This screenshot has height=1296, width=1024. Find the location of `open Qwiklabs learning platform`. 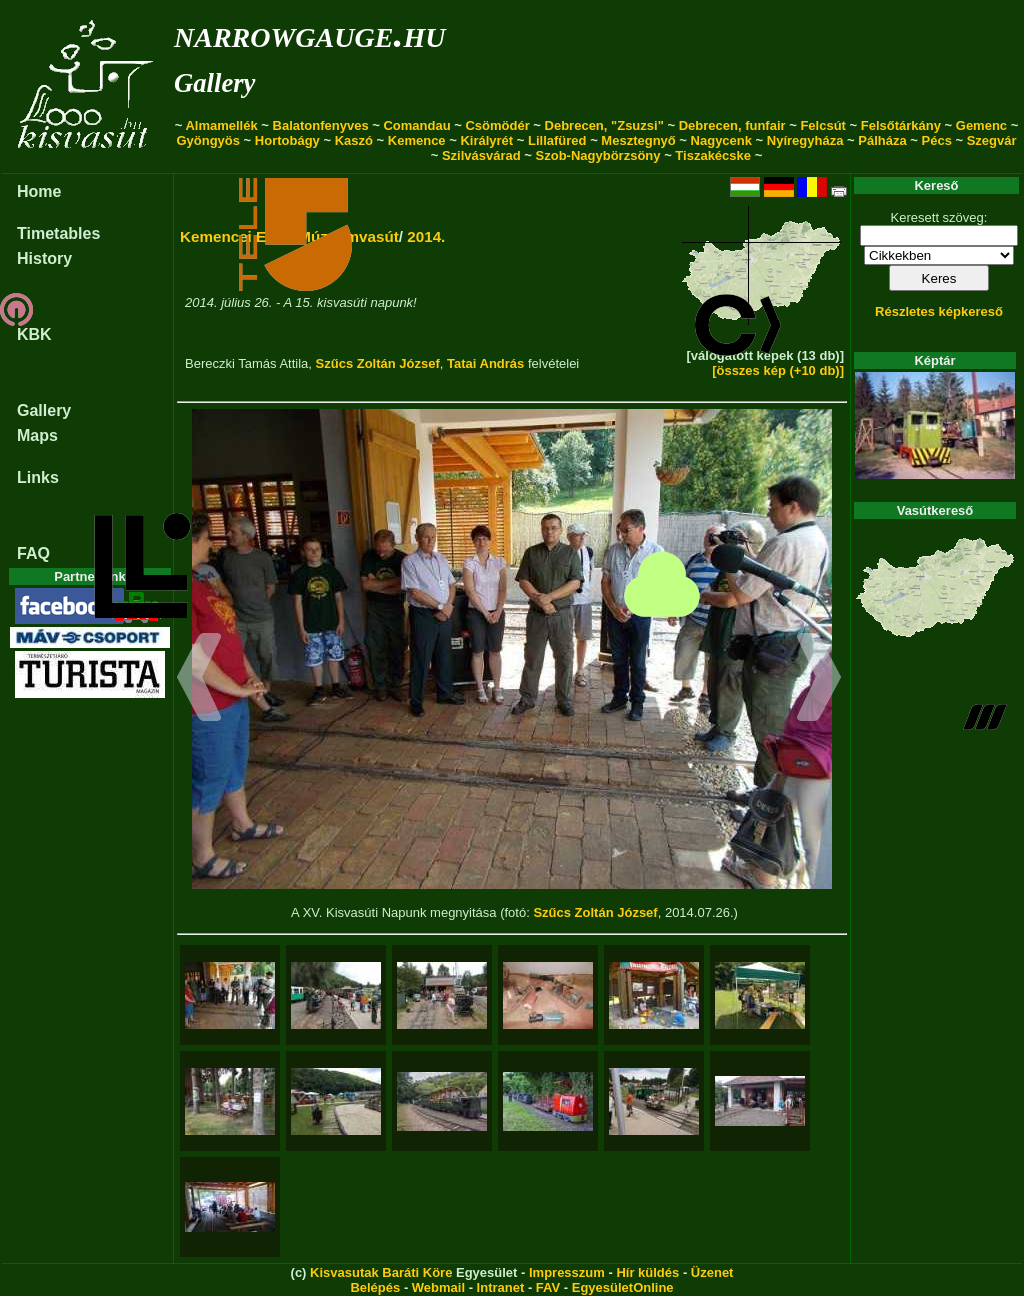

open Qwiklabs learning platform is located at coordinates (16, 309).